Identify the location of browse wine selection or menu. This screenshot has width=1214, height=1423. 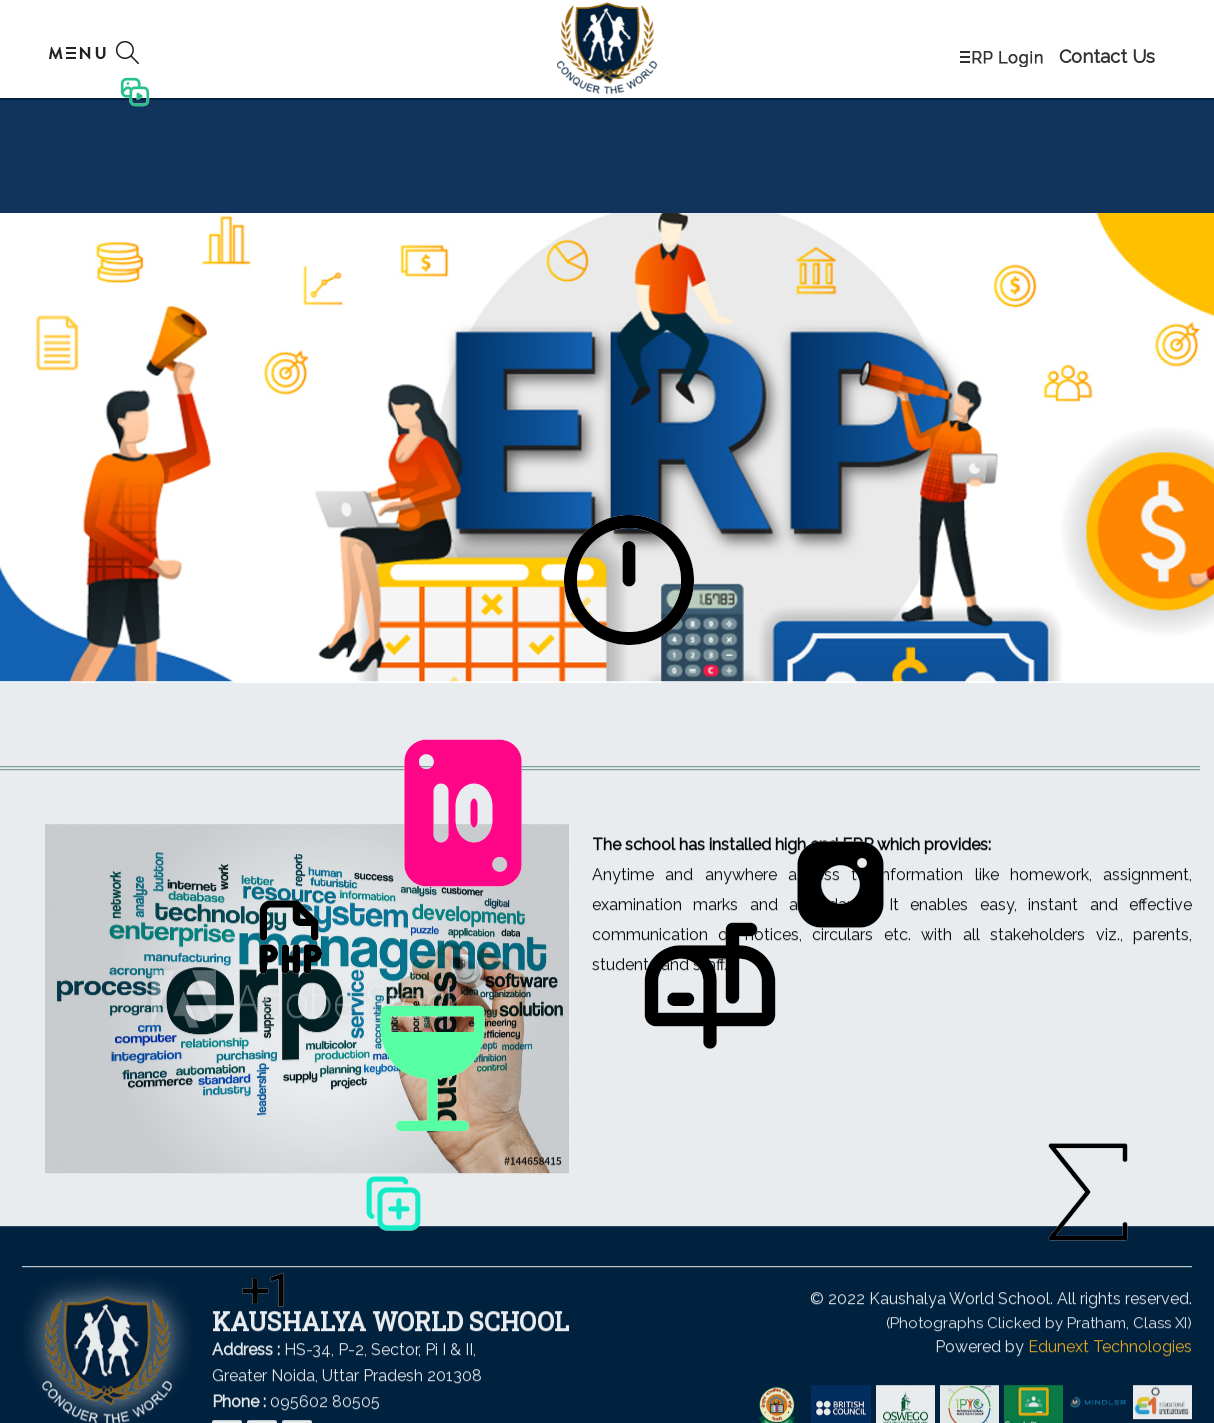
(432, 1068).